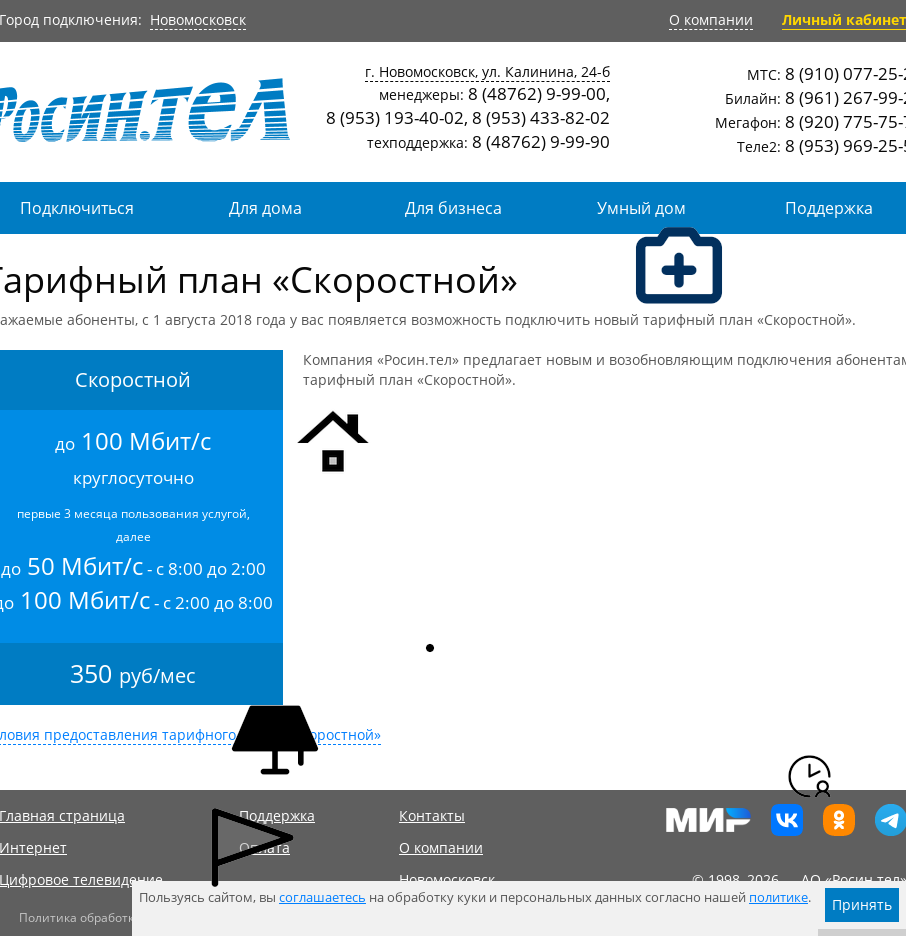 This screenshot has height=936, width=906. What do you see at coordinates (275, 740) in the screenshot?
I see `toggle desk lamp or reading light` at bounding box center [275, 740].